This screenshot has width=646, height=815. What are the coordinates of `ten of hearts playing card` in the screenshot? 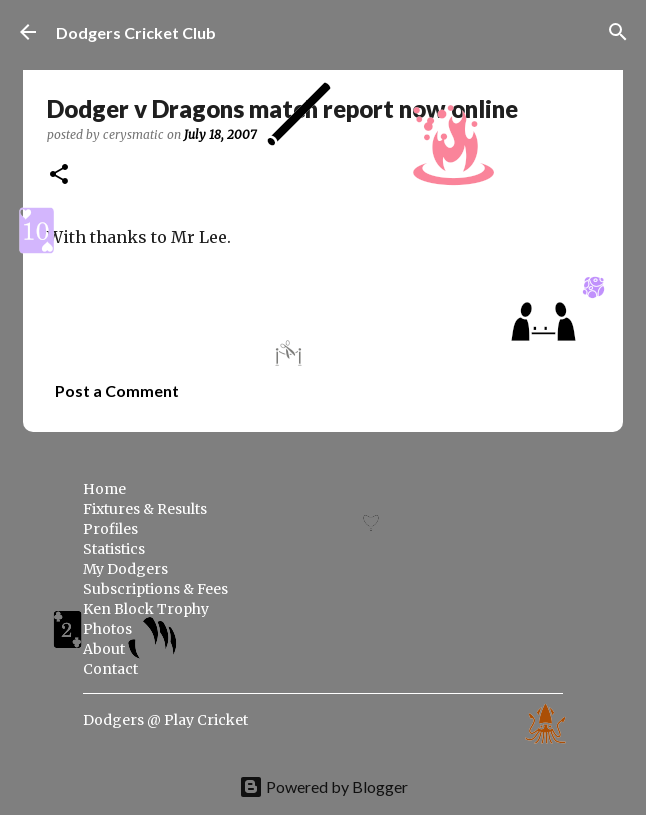 It's located at (36, 230).